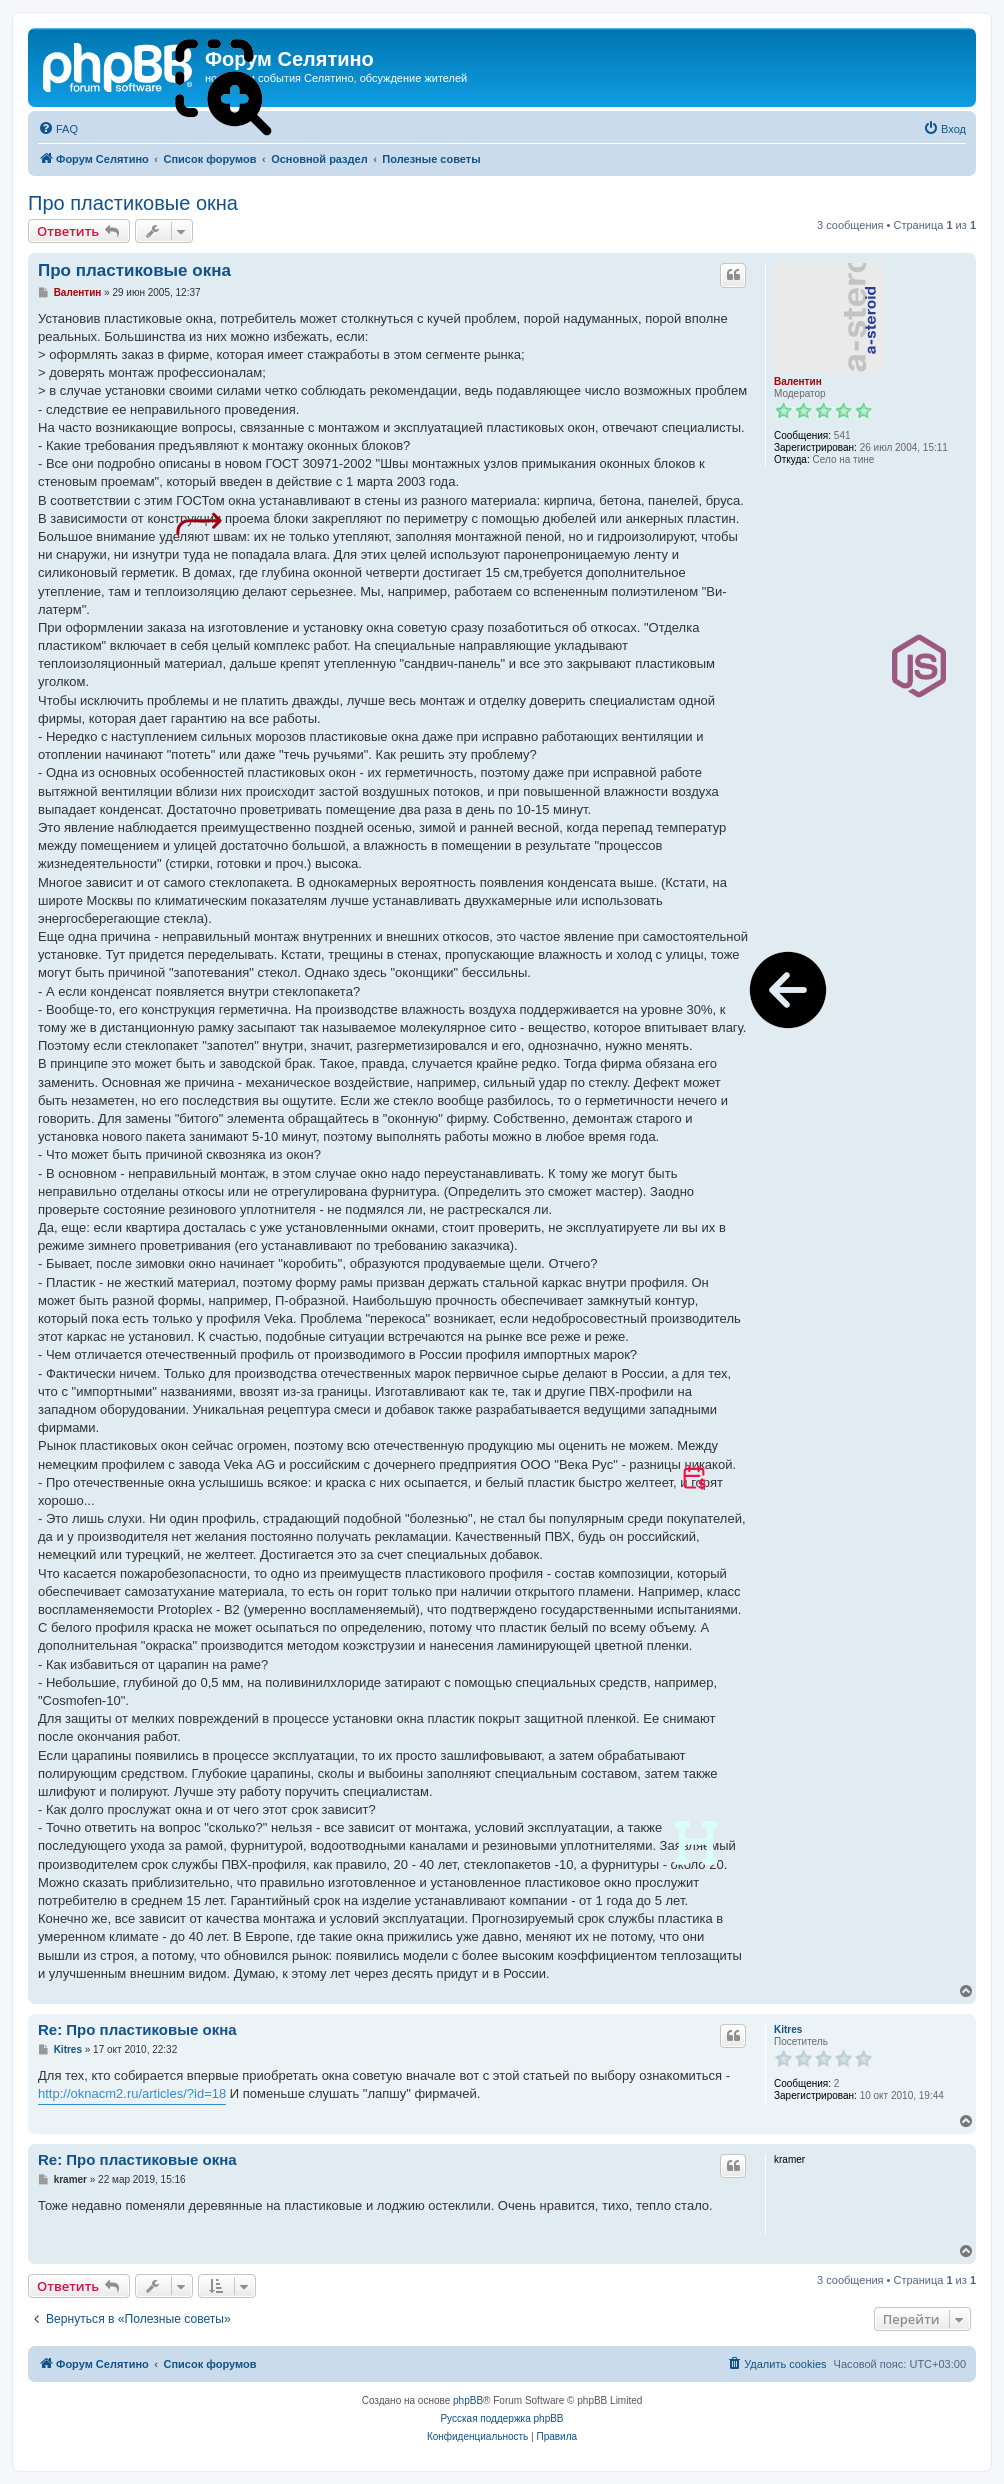 The image size is (1004, 2484). What do you see at coordinates (694, 1477) in the screenshot?
I see `view payment schedule or billing dates` at bounding box center [694, 1477].